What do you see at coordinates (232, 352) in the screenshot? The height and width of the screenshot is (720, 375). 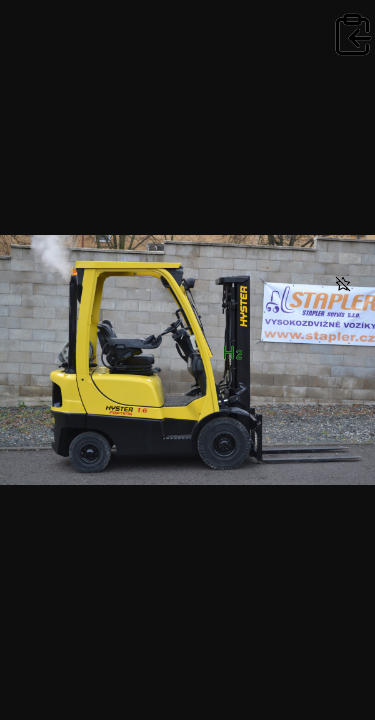 I see `format text as heading level 2` at bounding box center [232, 352].